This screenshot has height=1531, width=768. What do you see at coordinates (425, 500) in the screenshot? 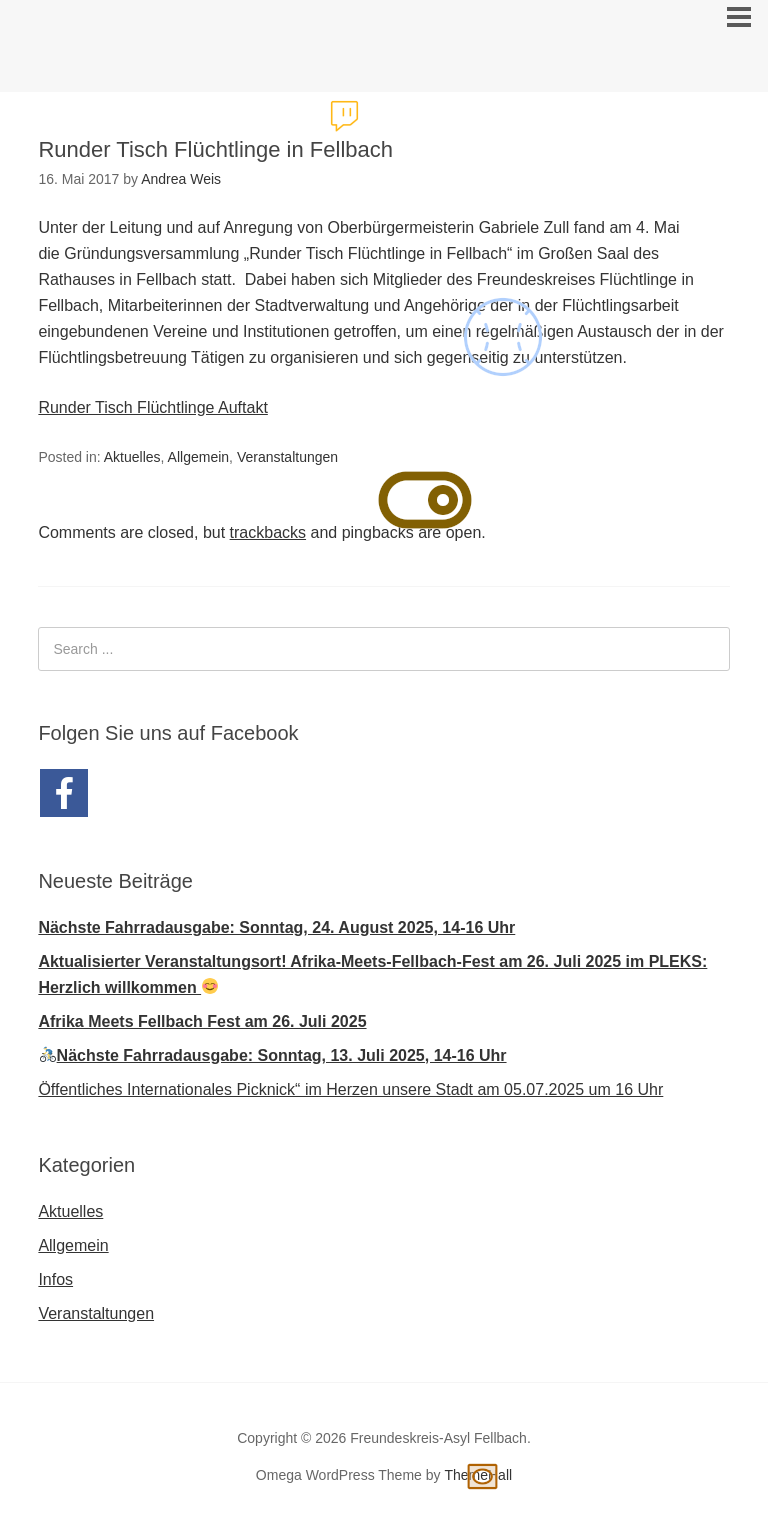
I see `toggle switch in the on position` at bounding box center [425, 500].